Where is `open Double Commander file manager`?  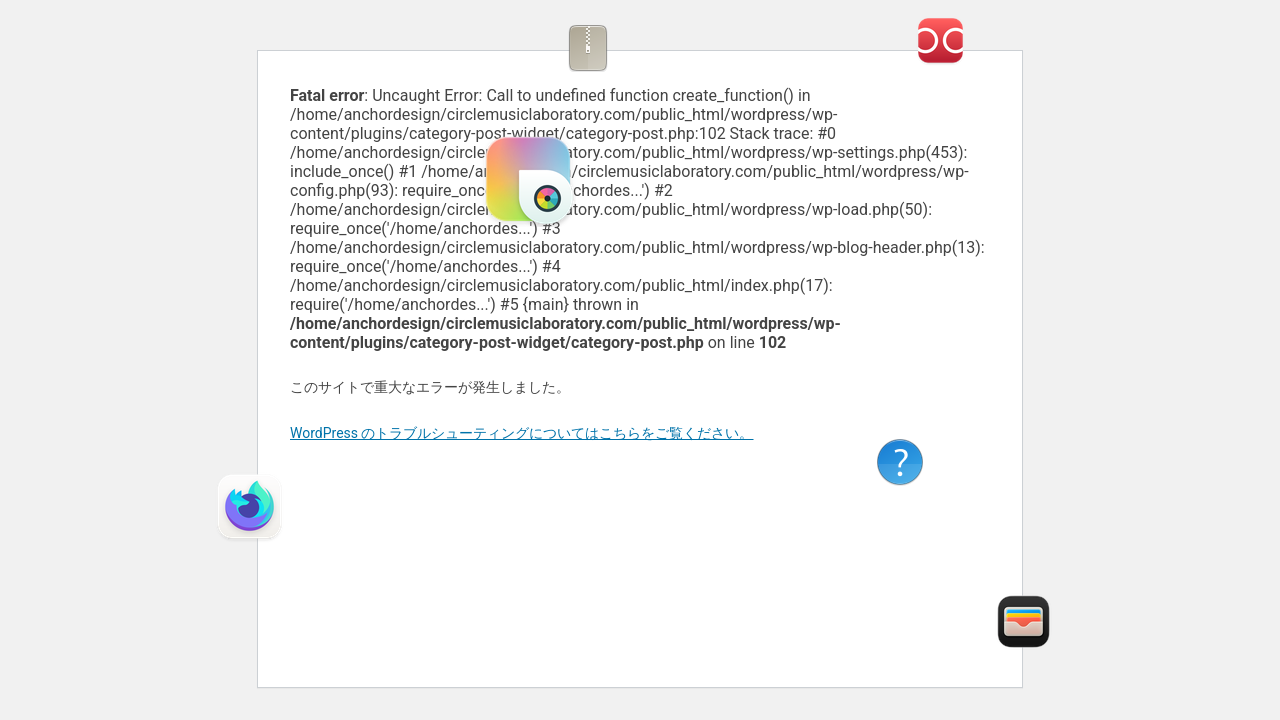 open Double Commander file manager is located at coordinates (940, 40).